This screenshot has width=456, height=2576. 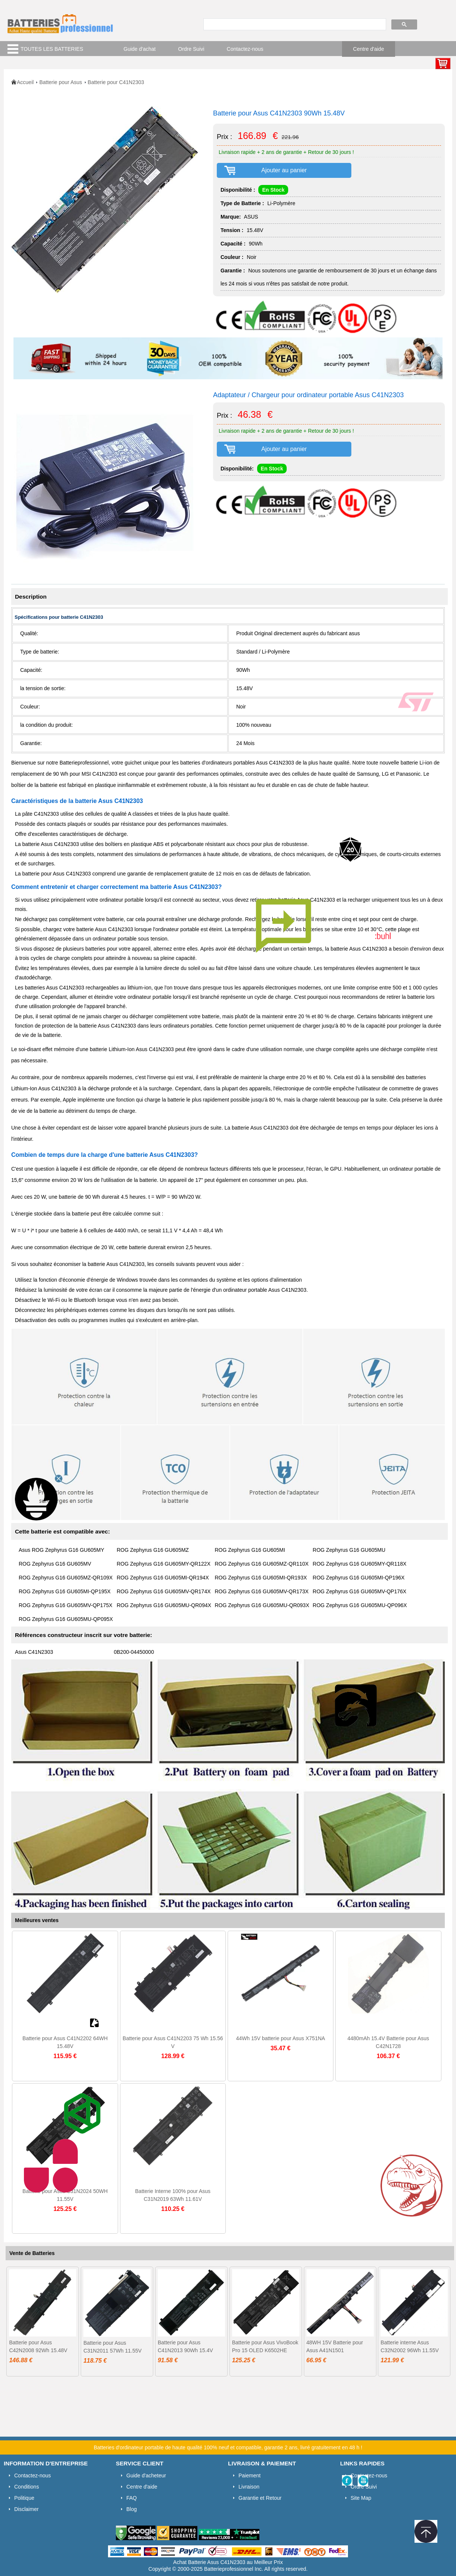 I want to click on libuv library logo, so click(x=412, y=2186).